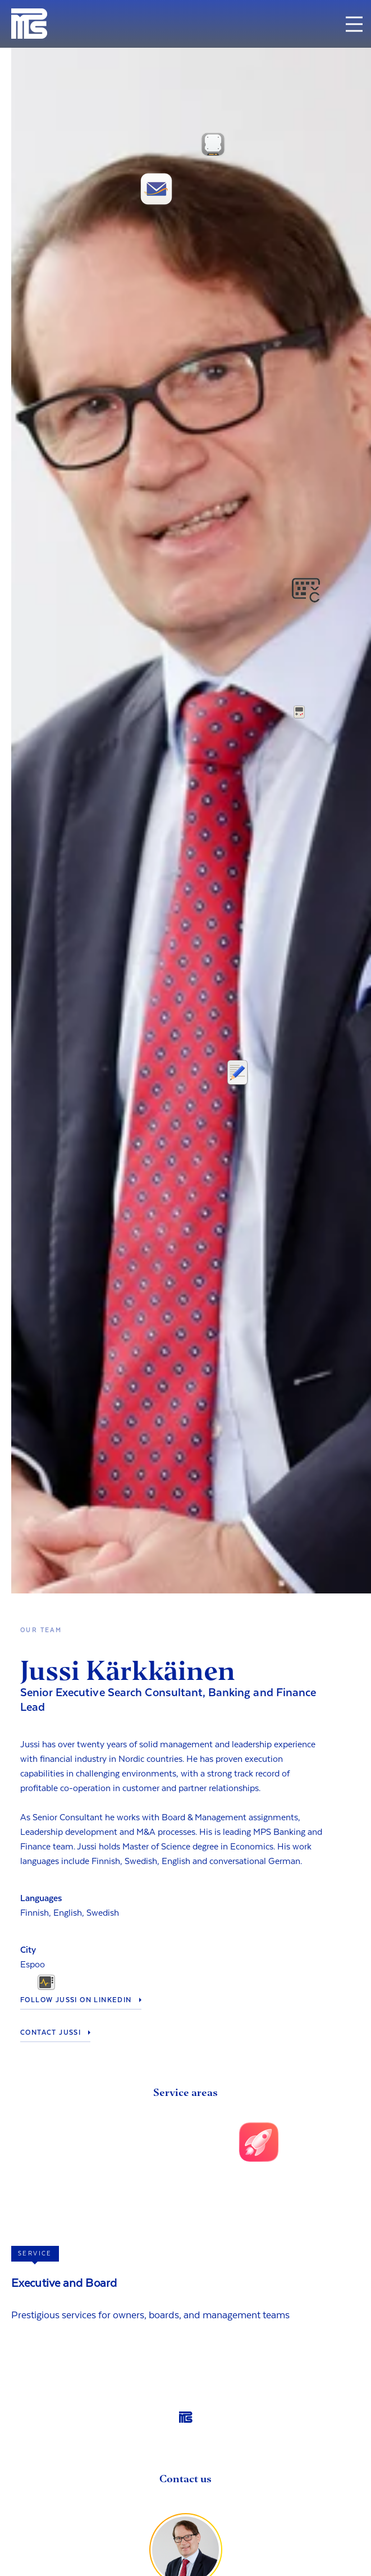 This screenshot has width=371, height=2576. What do you see at coordinates (46, 1982) in the screenshot?
I see `launch htop system monitor` at bounding box center [46, 1982].